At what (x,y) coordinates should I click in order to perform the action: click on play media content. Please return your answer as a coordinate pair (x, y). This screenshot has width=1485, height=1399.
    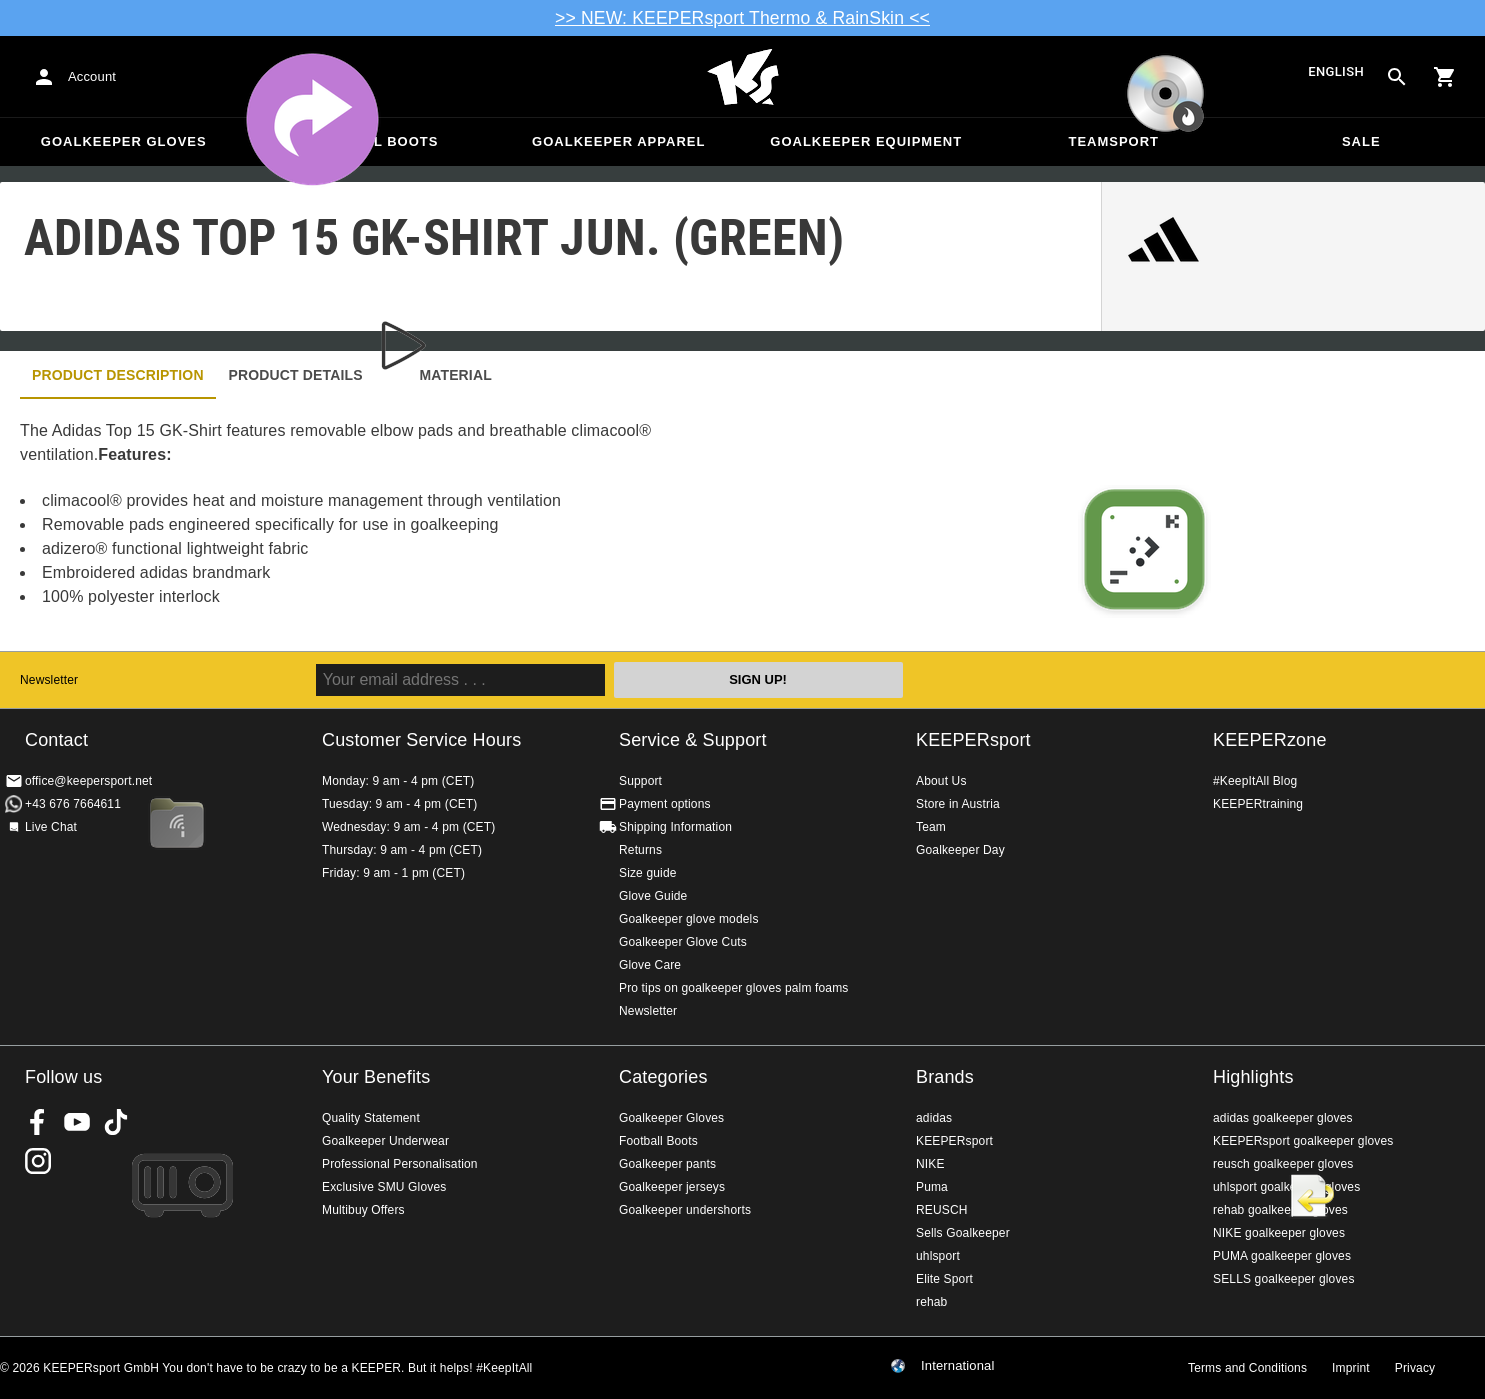
    Looking at the image, I should click on (402, 345).